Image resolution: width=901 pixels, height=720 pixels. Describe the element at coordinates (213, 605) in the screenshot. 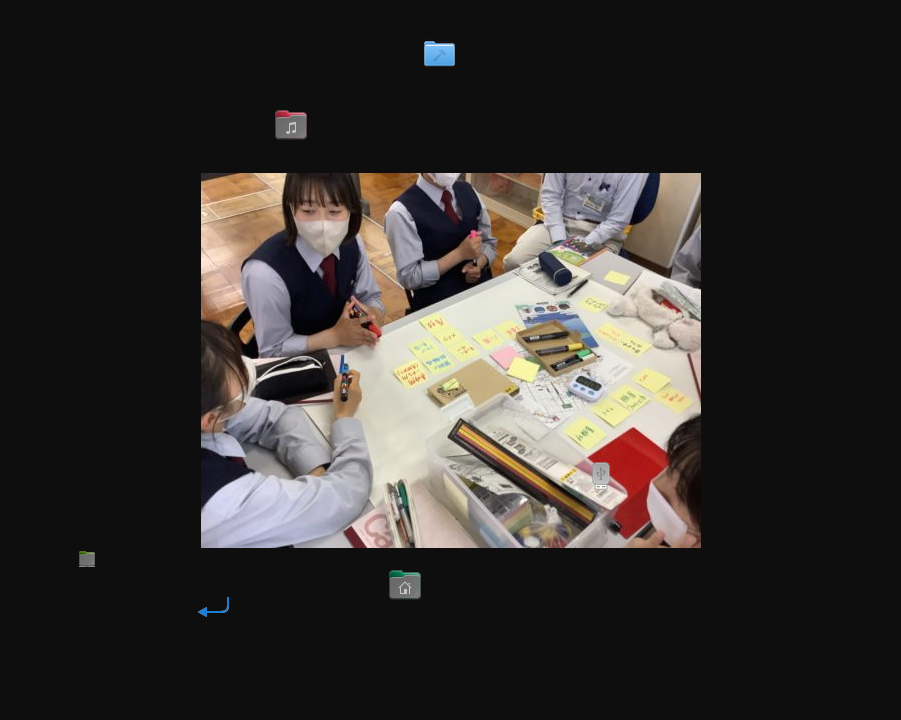

I see `reply to an email message` at that location.